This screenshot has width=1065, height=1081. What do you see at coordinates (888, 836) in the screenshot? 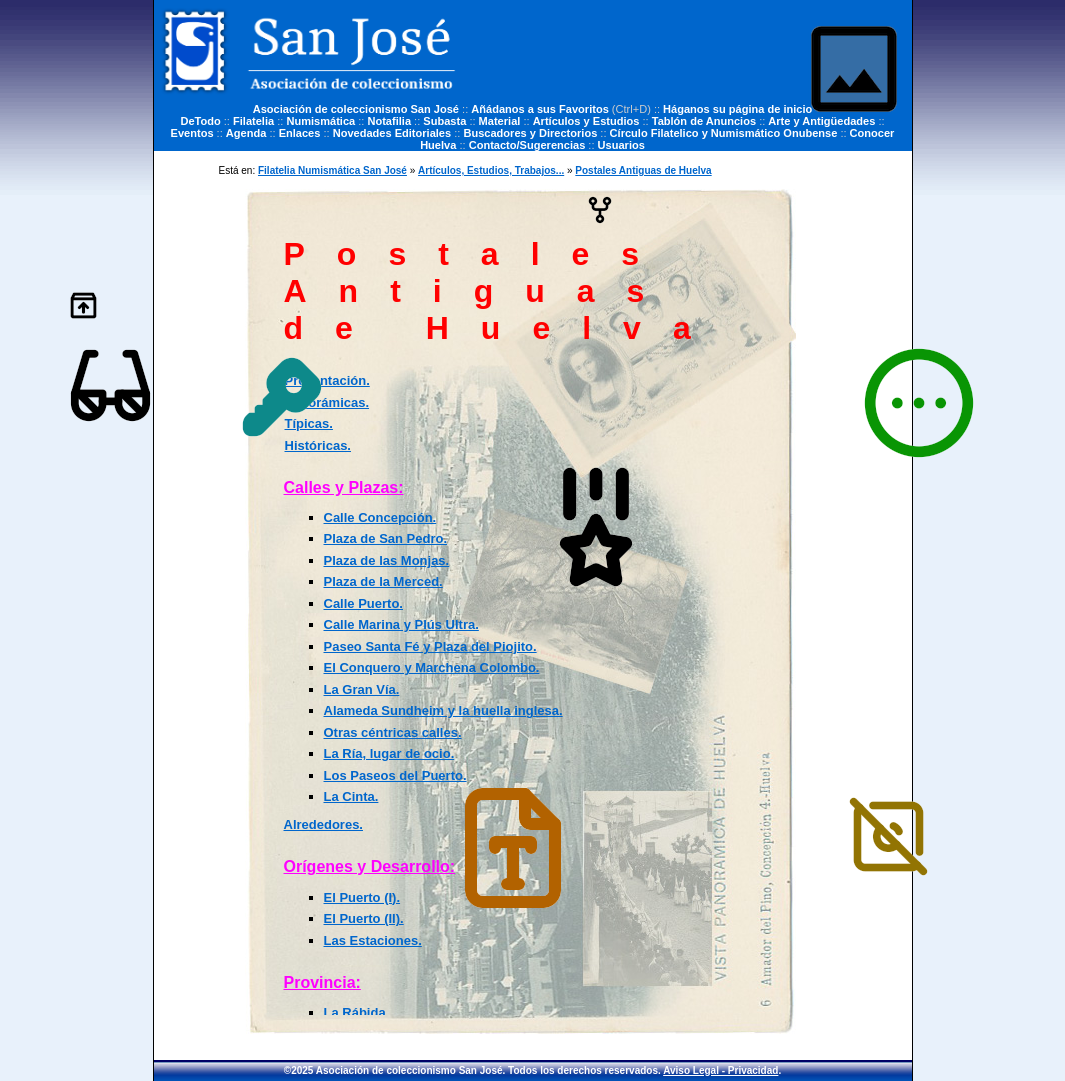
I see `disable mask or overlay effect` at bounding box center [888, 836].